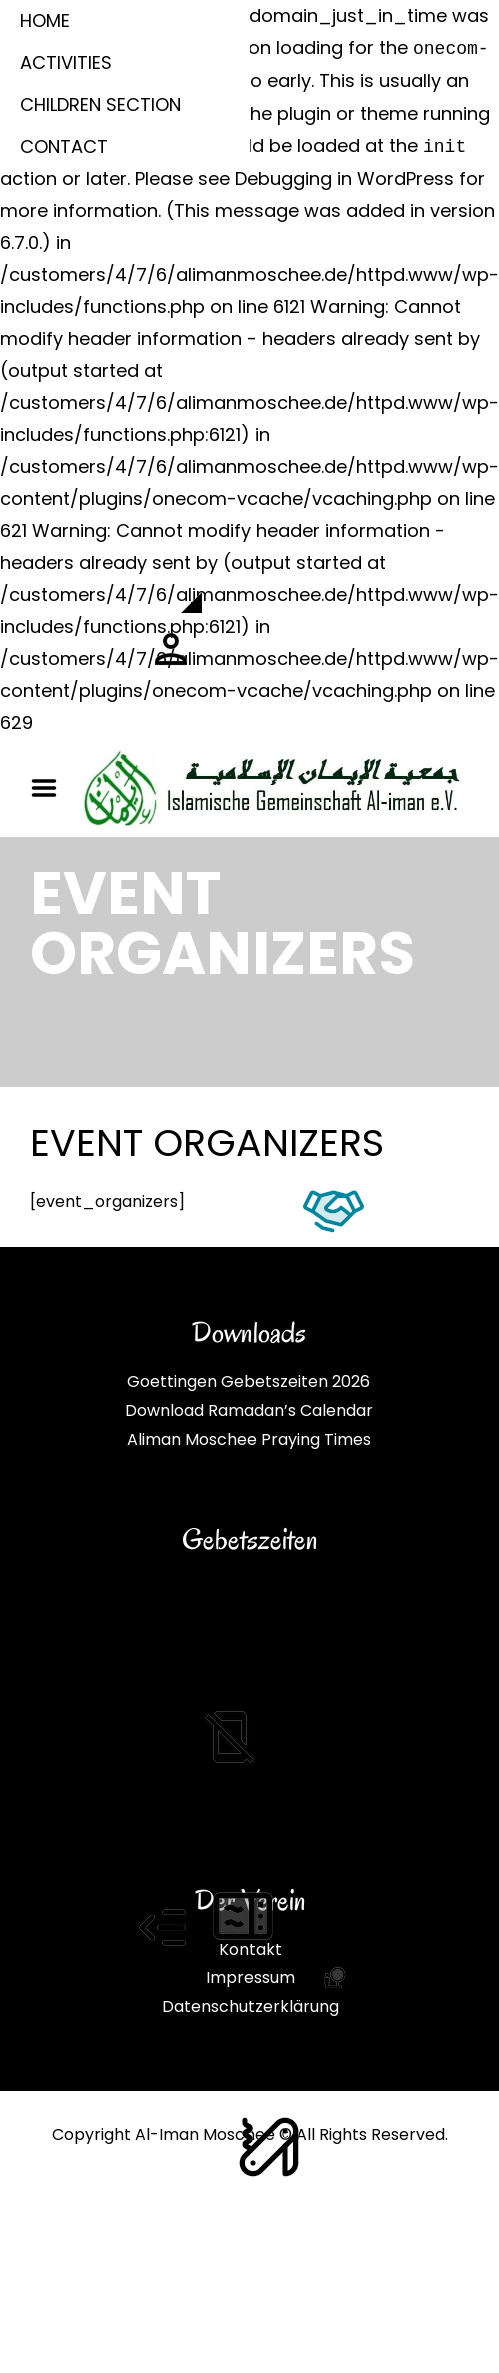  Describe the element at coordinates (171, 649) in the screenshot. I see `view your profile` at that location.